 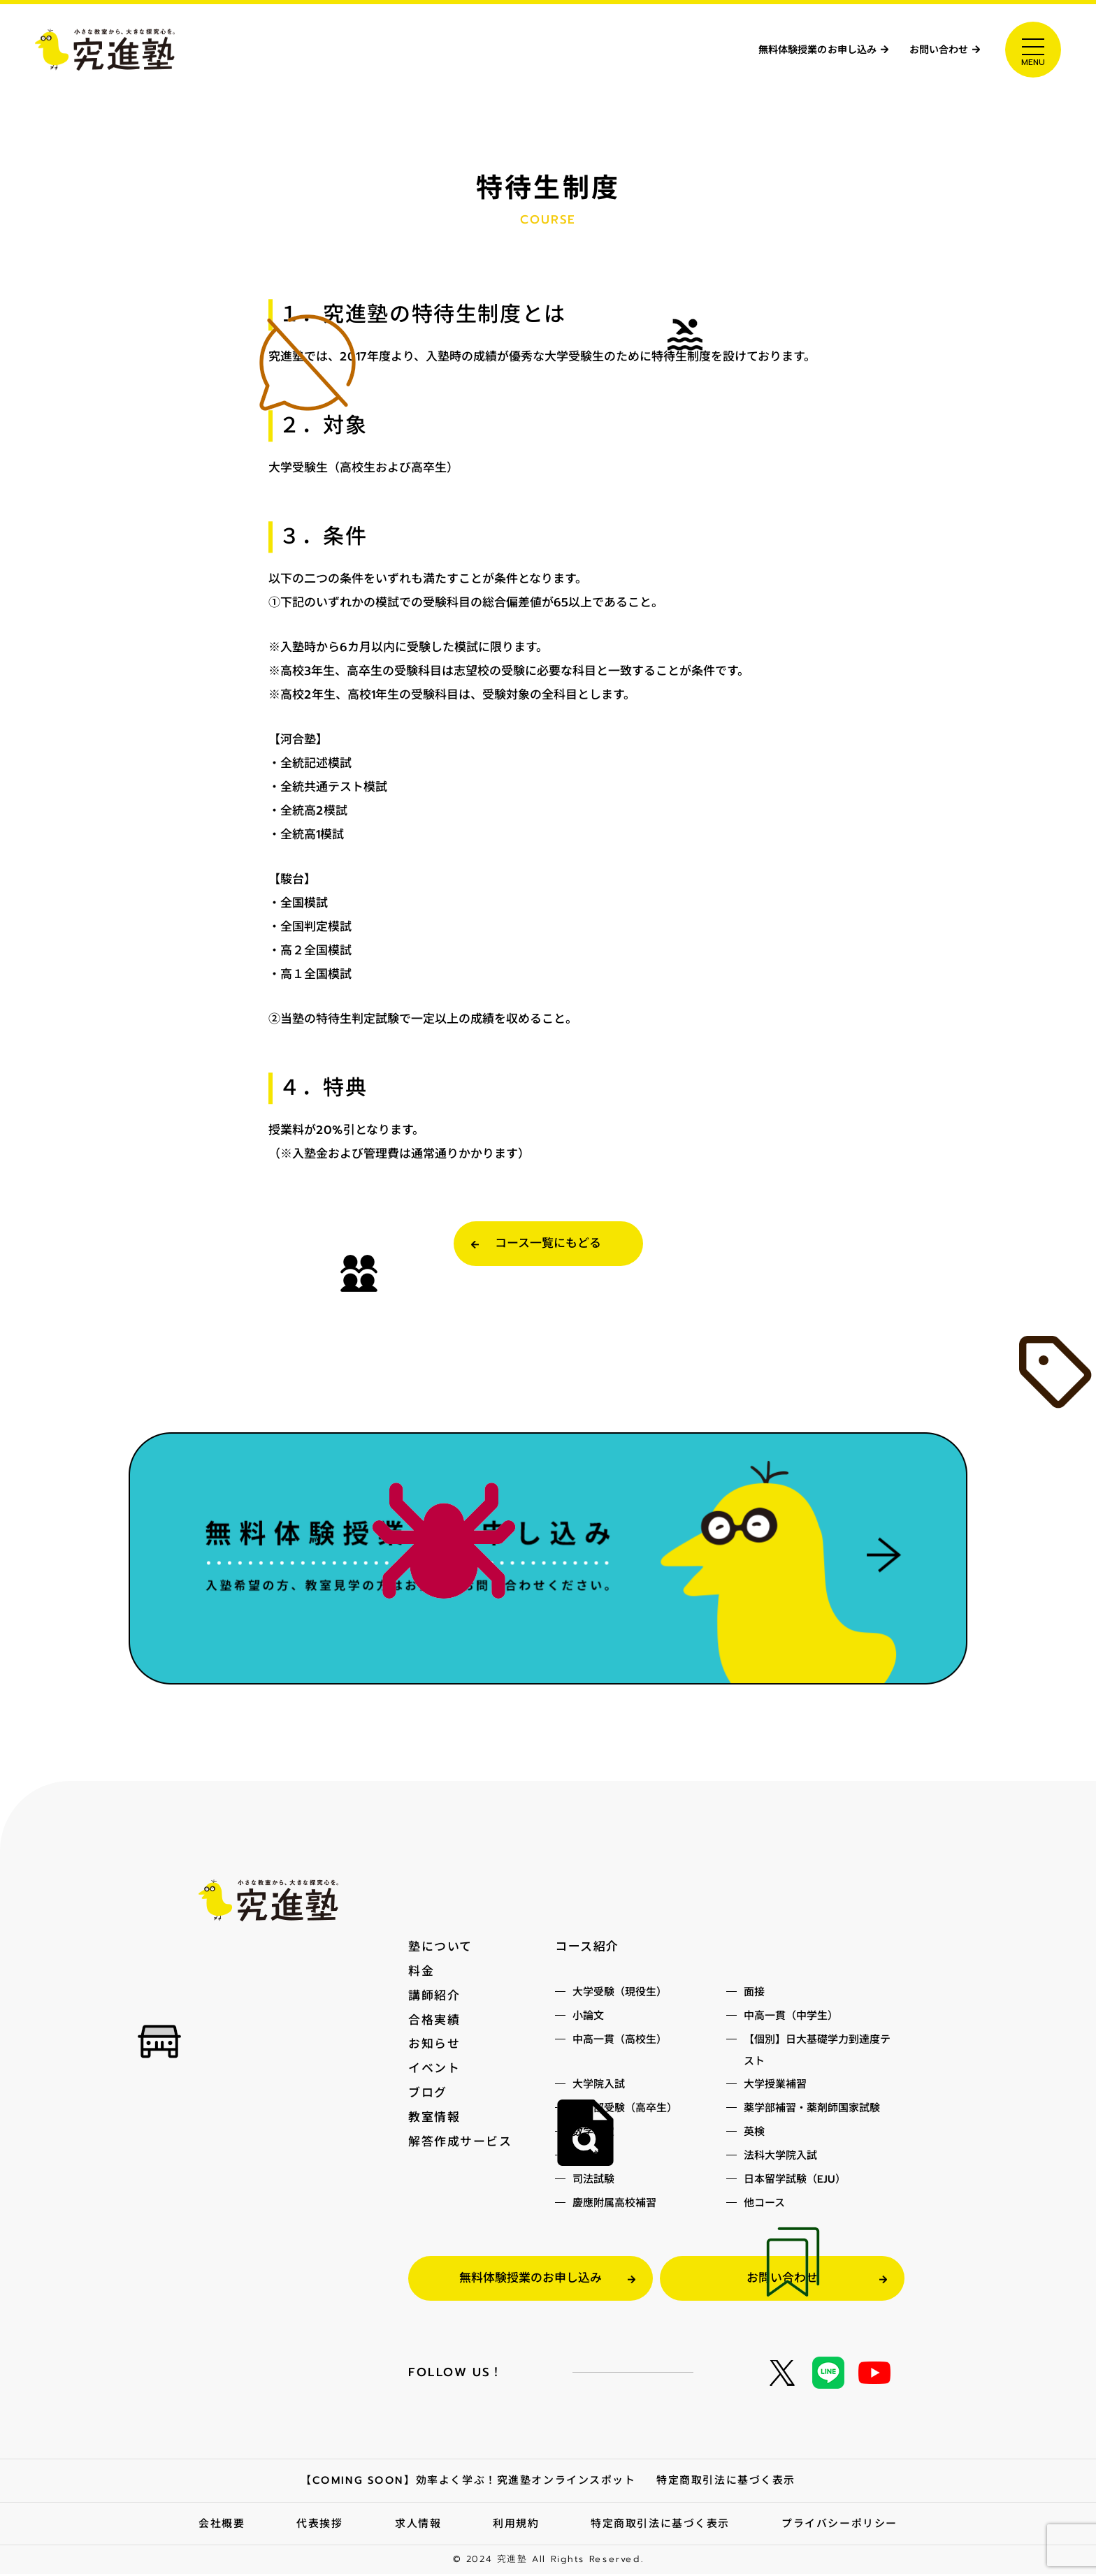 I want to click on view all team members, so click(x=359, y=1273).